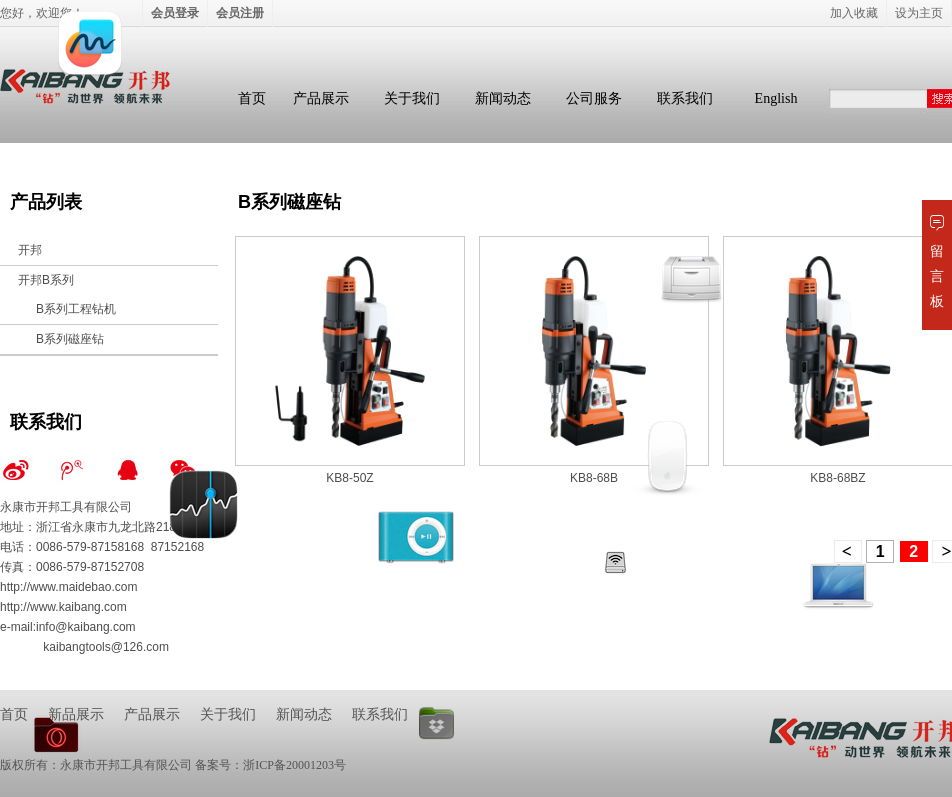 This screenshot has width=952, height=797. Describe the element at coordinates (691, 278) in the screenshot. I see `print document using postscript printer` at that location.